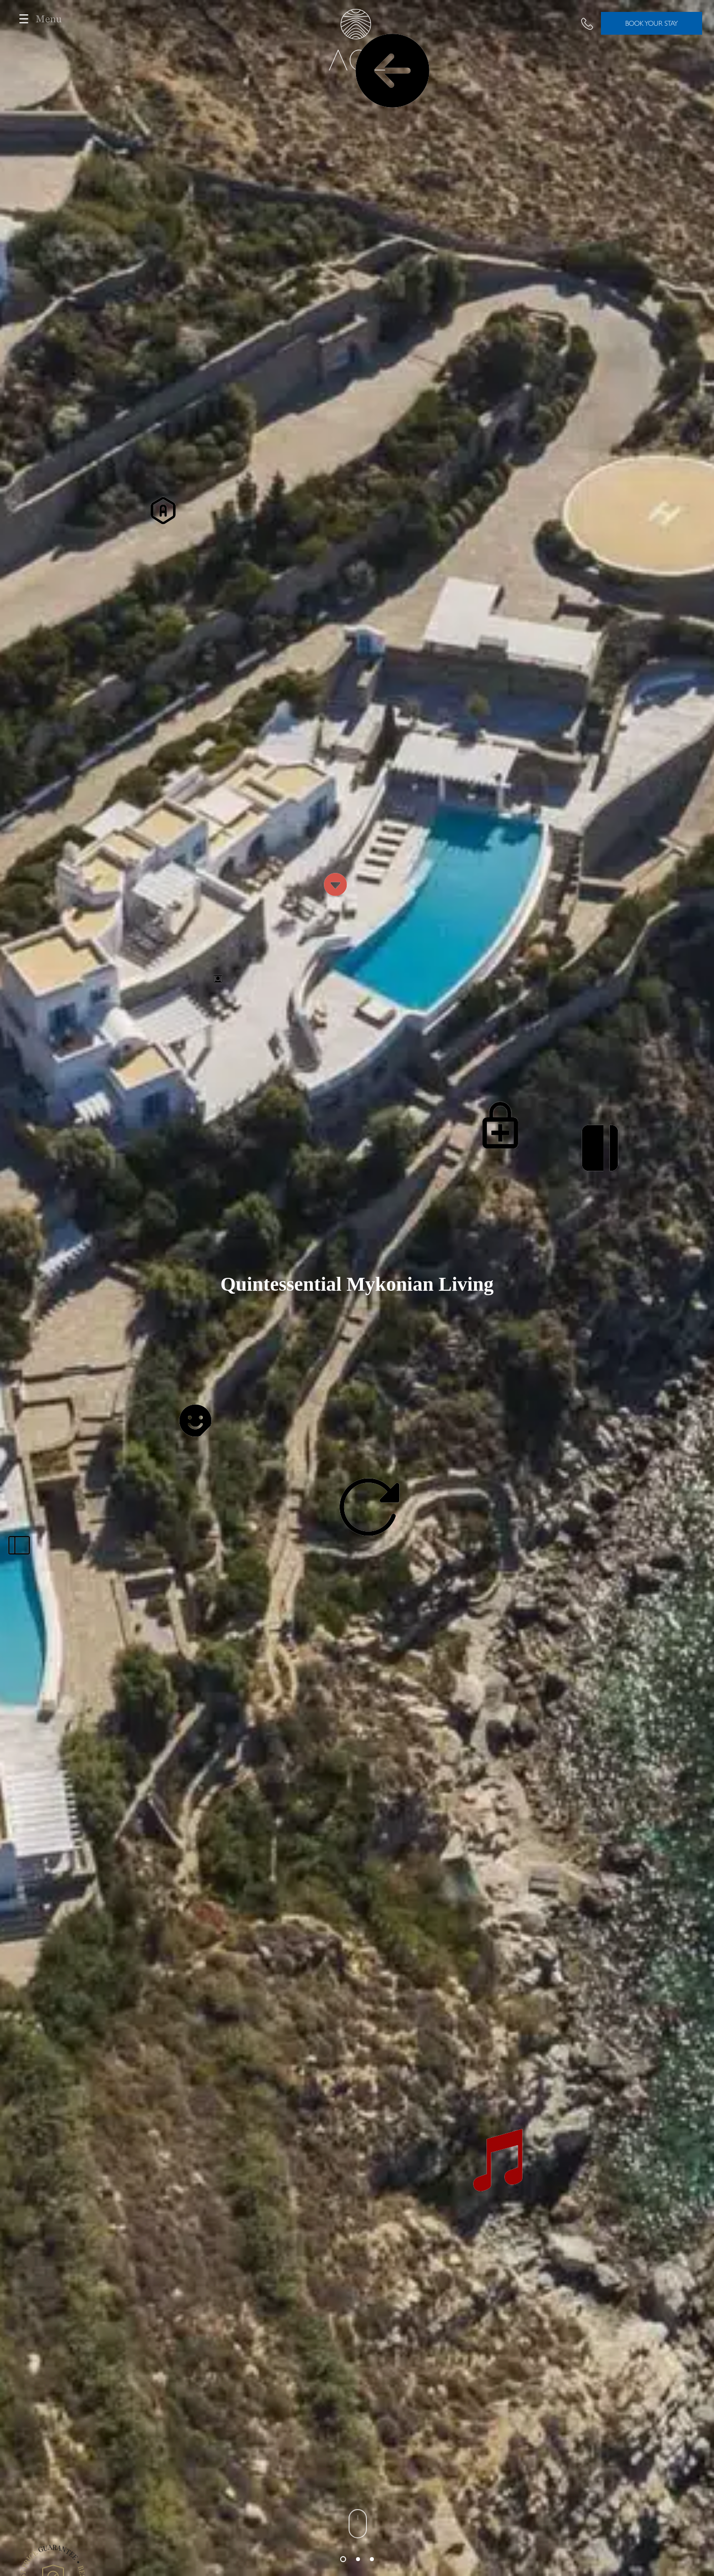 The height and width of the screenshot is (2576, 714). Describe the element at coordinates (335, 884) in the screenshot. I see `expand dropdown menu` at that location.